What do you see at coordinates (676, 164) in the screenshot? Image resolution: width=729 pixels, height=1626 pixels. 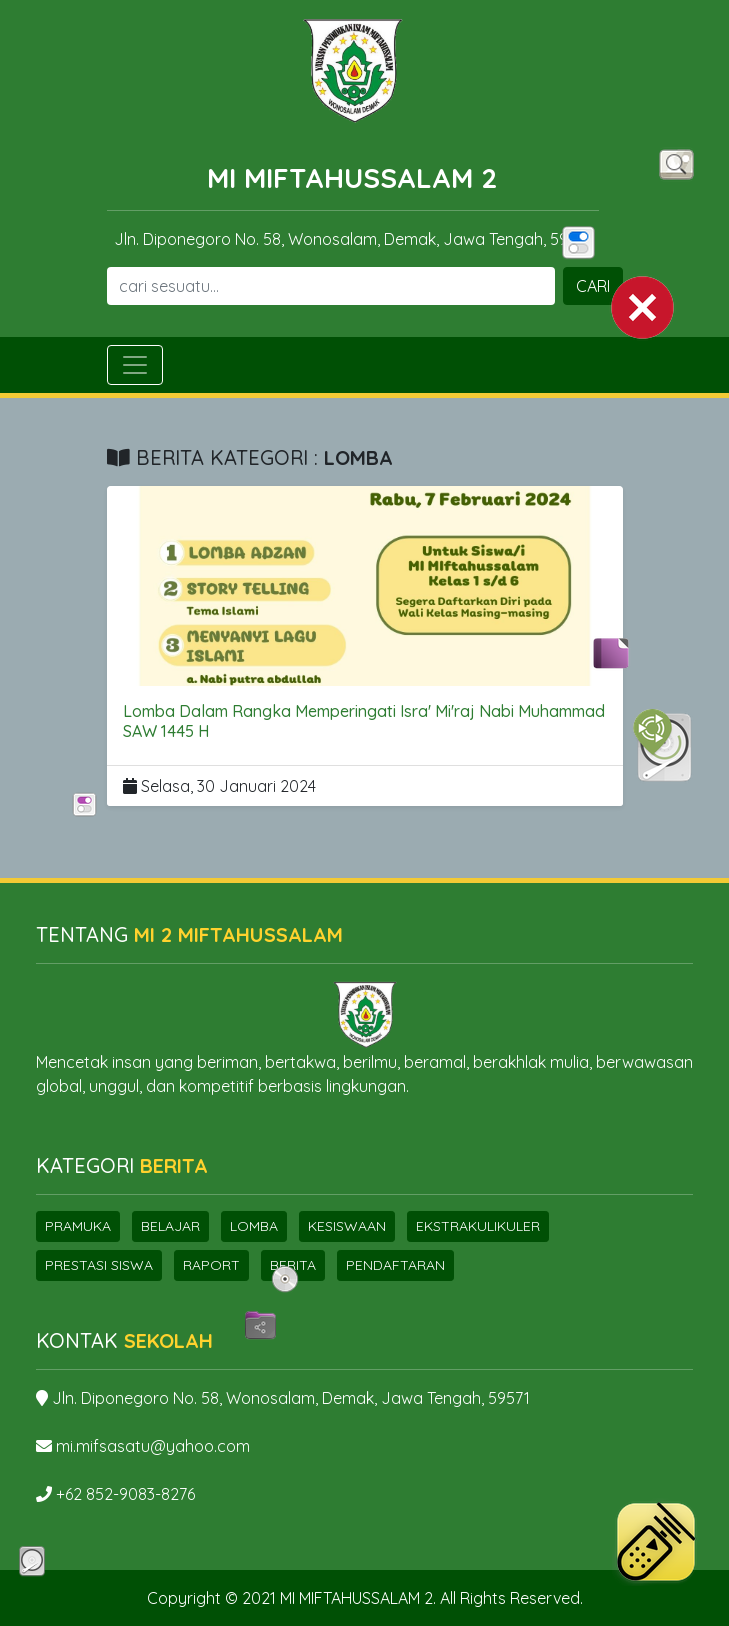 I see `open eye of mate image viewer` at bounding box center [676, 164].